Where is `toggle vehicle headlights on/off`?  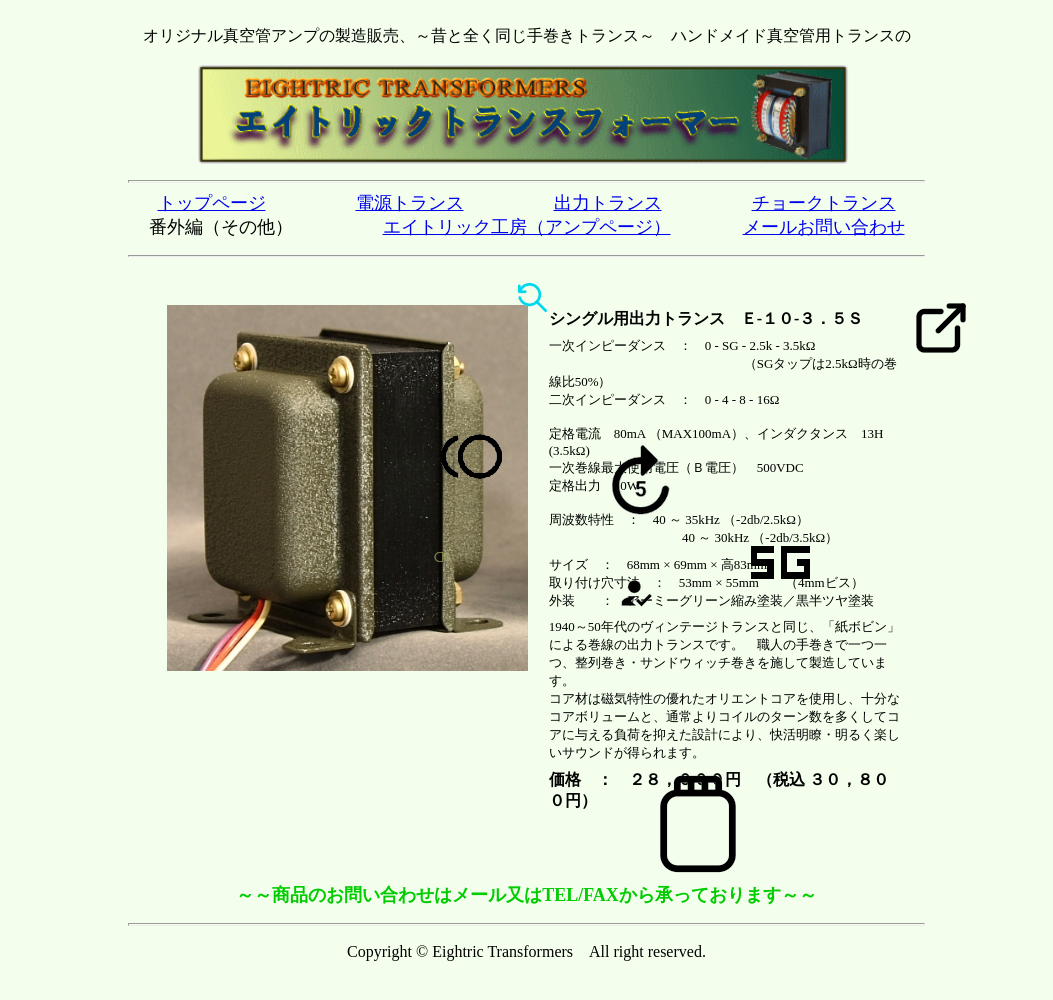
toggle vehicle headlights on/off is located at coordinates (442, 557).